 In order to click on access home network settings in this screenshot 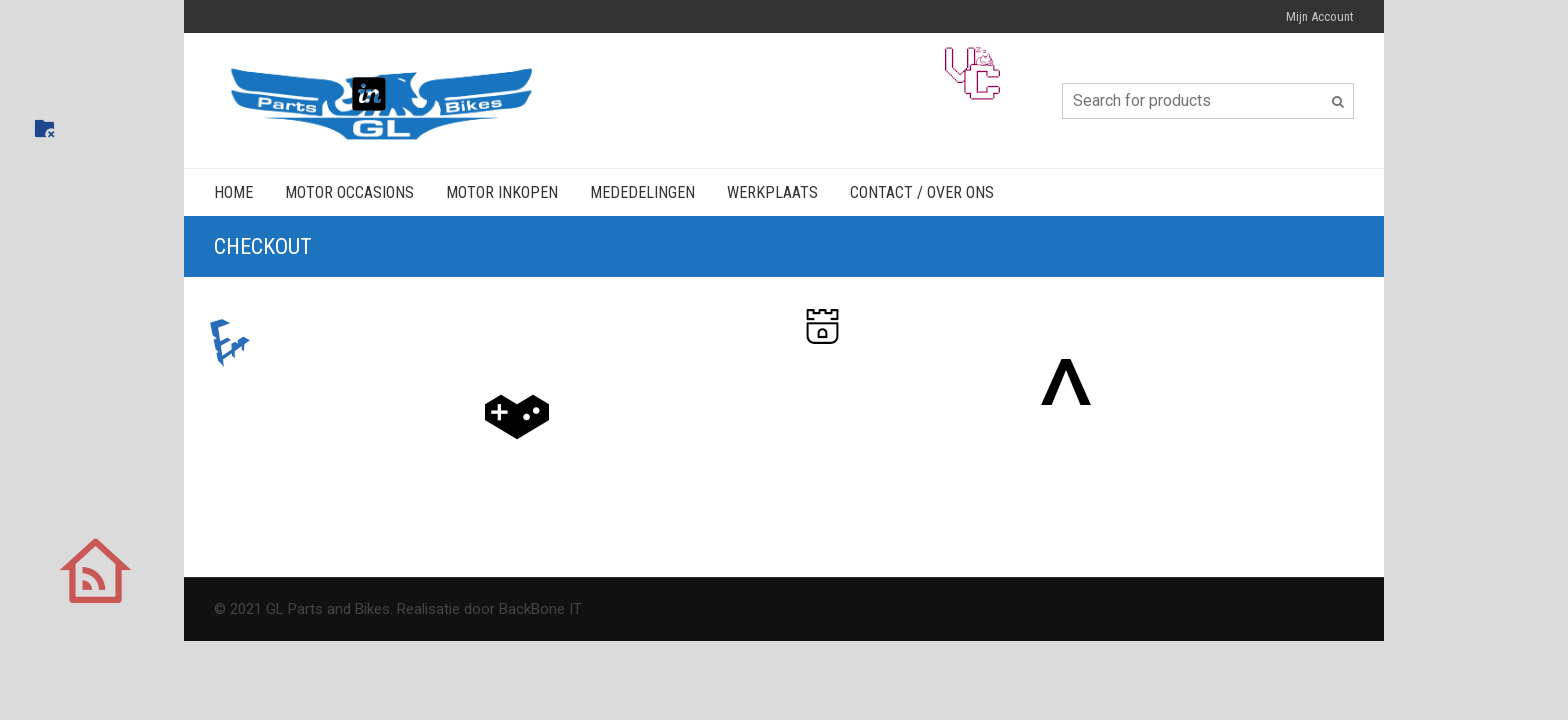, I will do `click(95, 573)`.